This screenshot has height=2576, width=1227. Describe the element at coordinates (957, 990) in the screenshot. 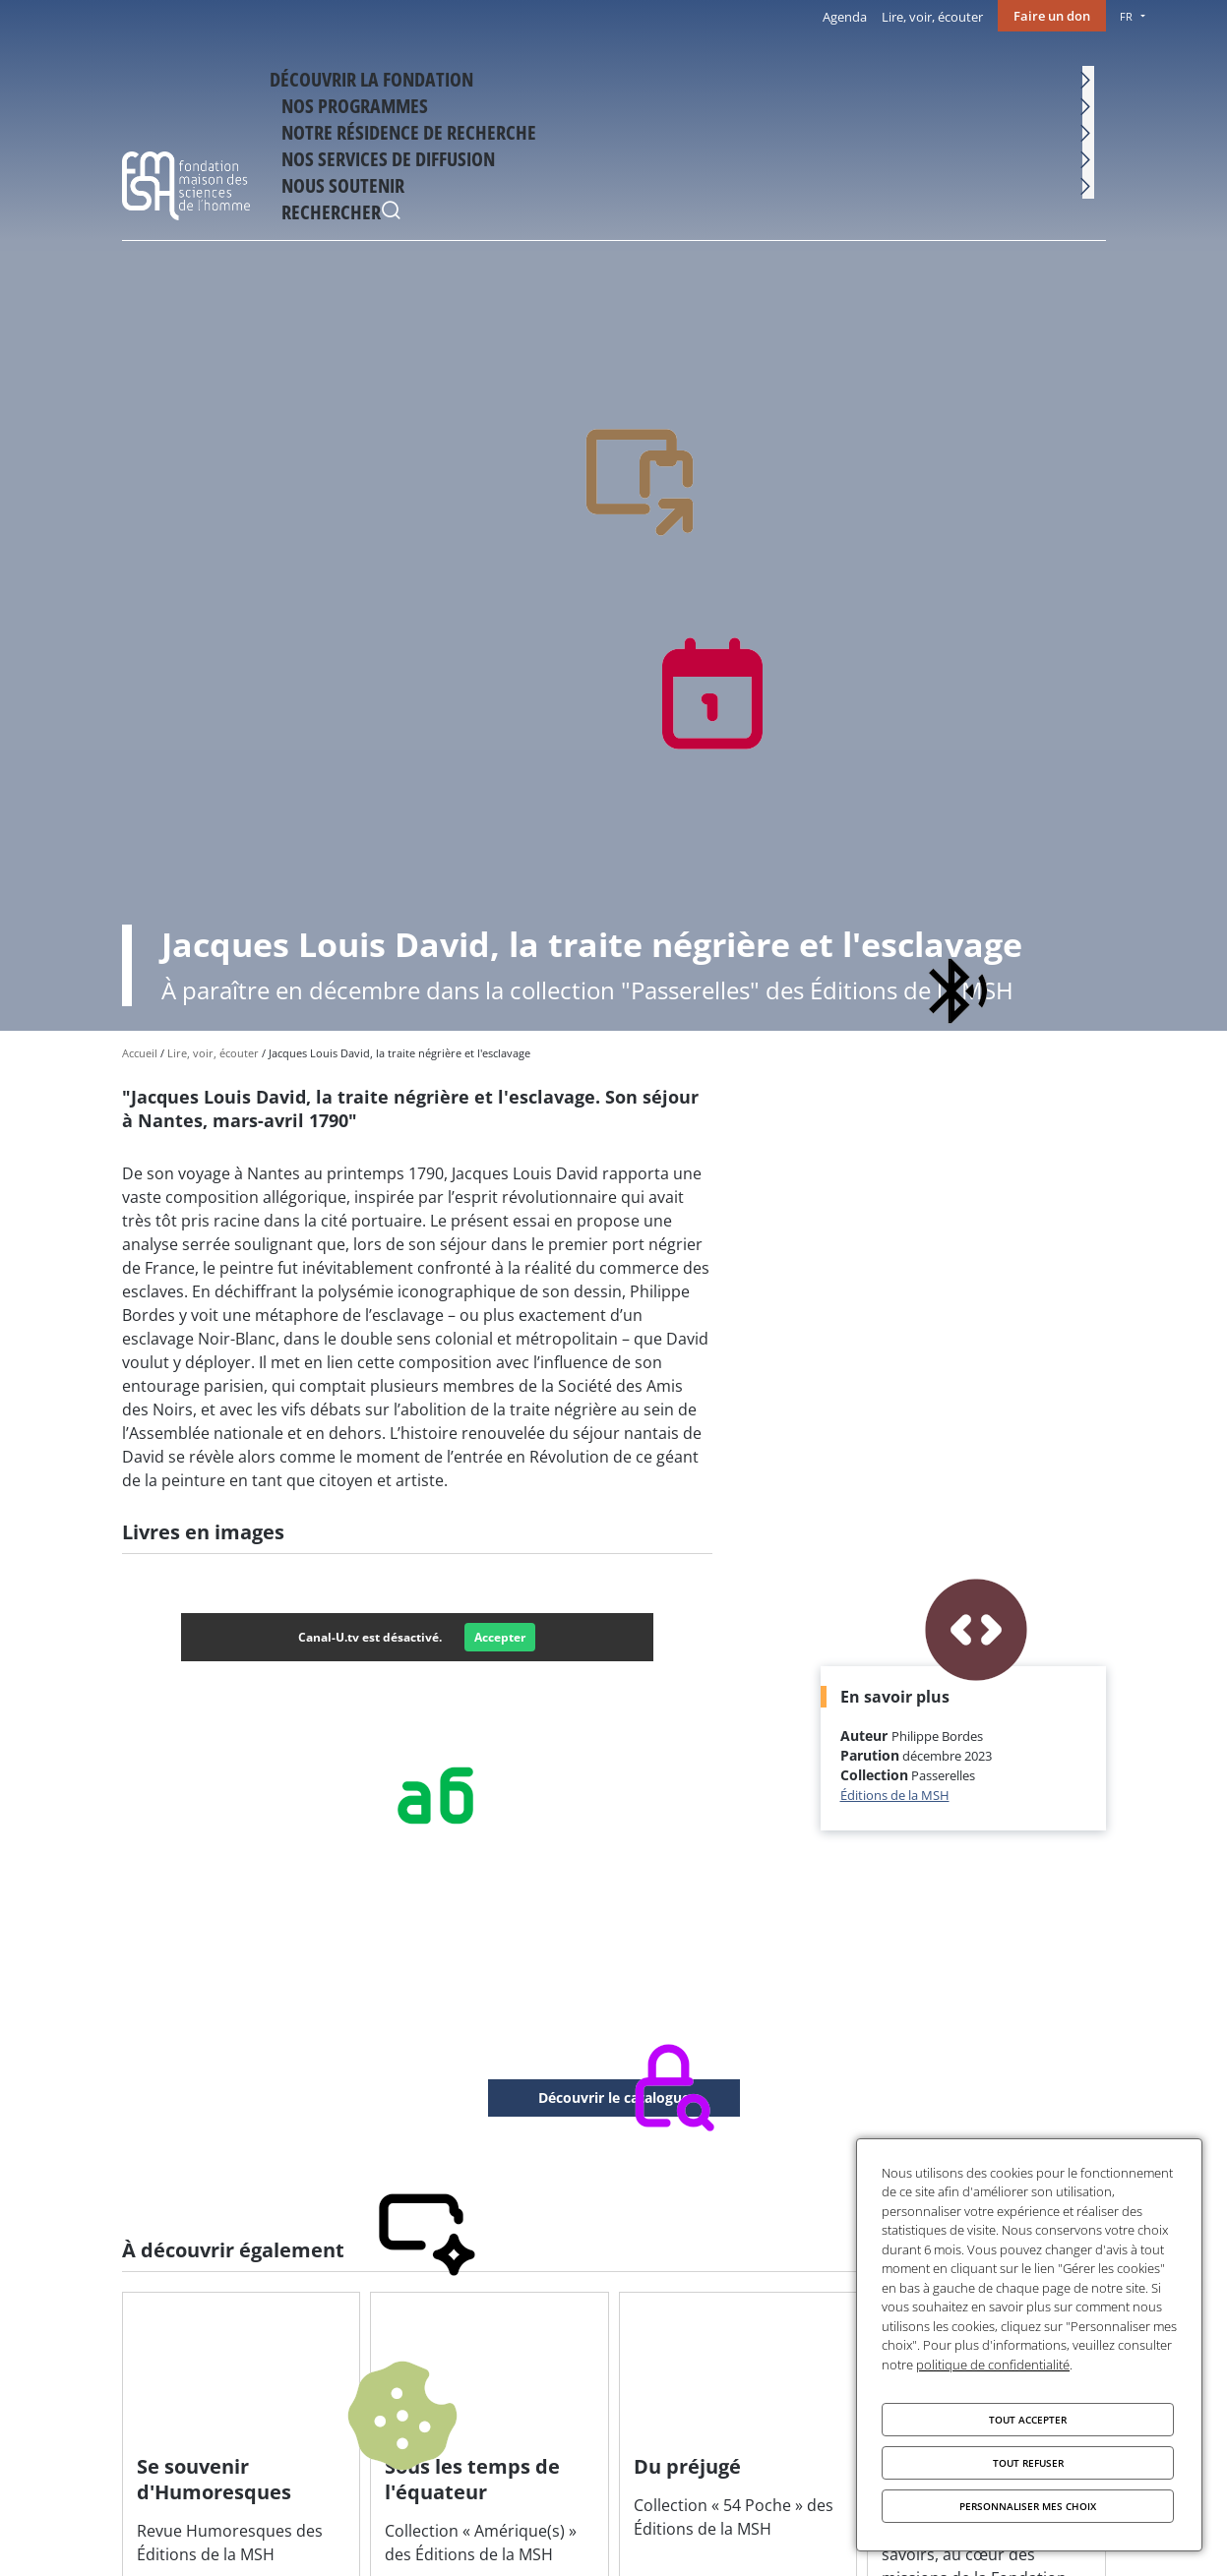

I see `searching for nearby bluetooth devices` at that location.